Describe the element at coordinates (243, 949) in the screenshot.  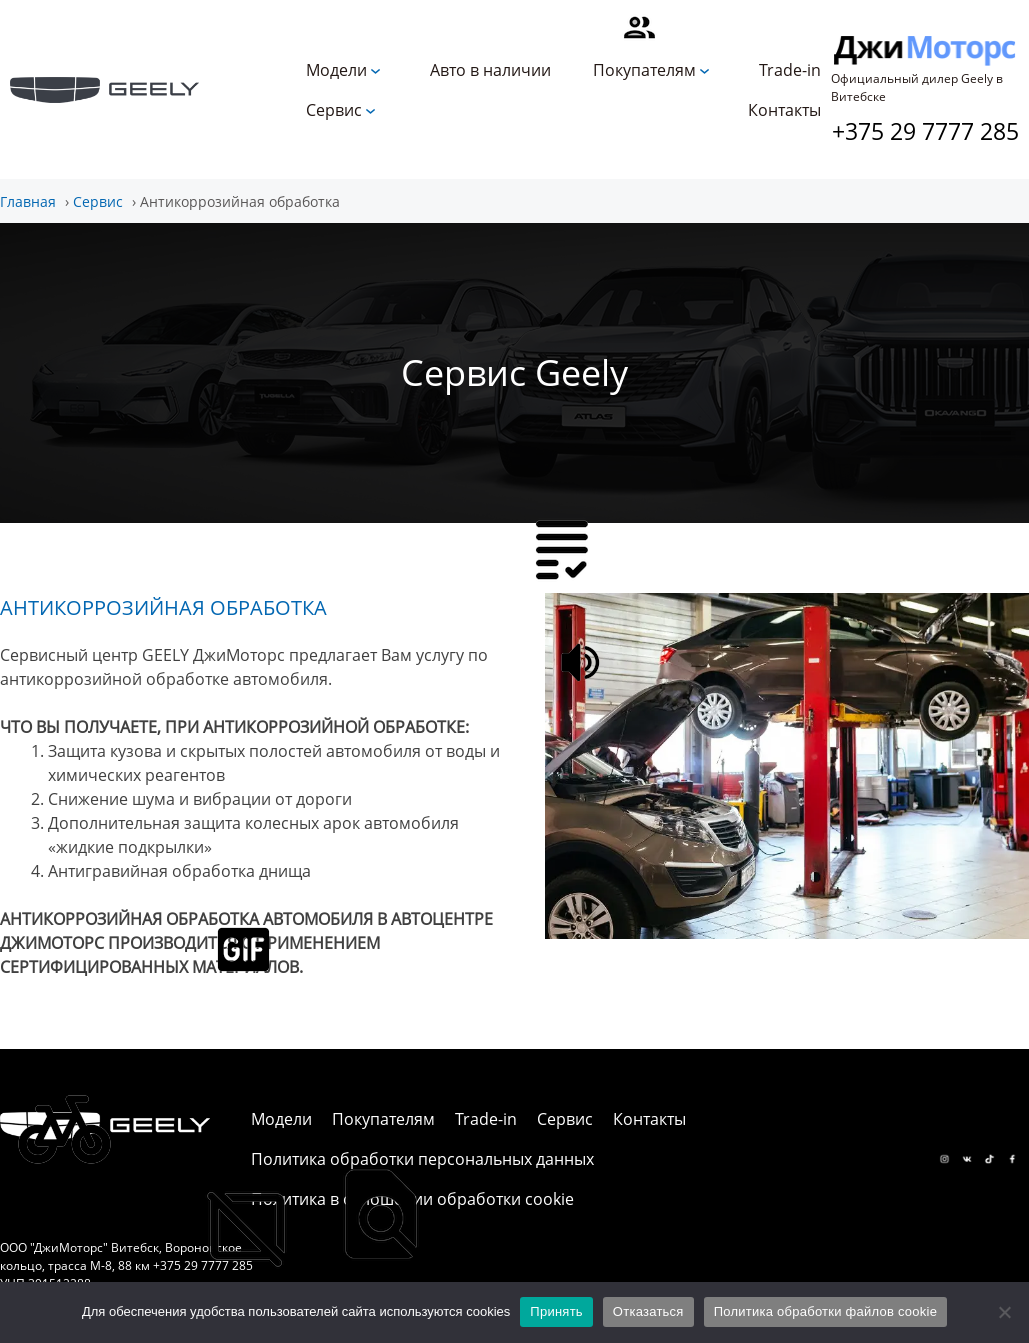
I see `insert a GIF into your message` at that location.